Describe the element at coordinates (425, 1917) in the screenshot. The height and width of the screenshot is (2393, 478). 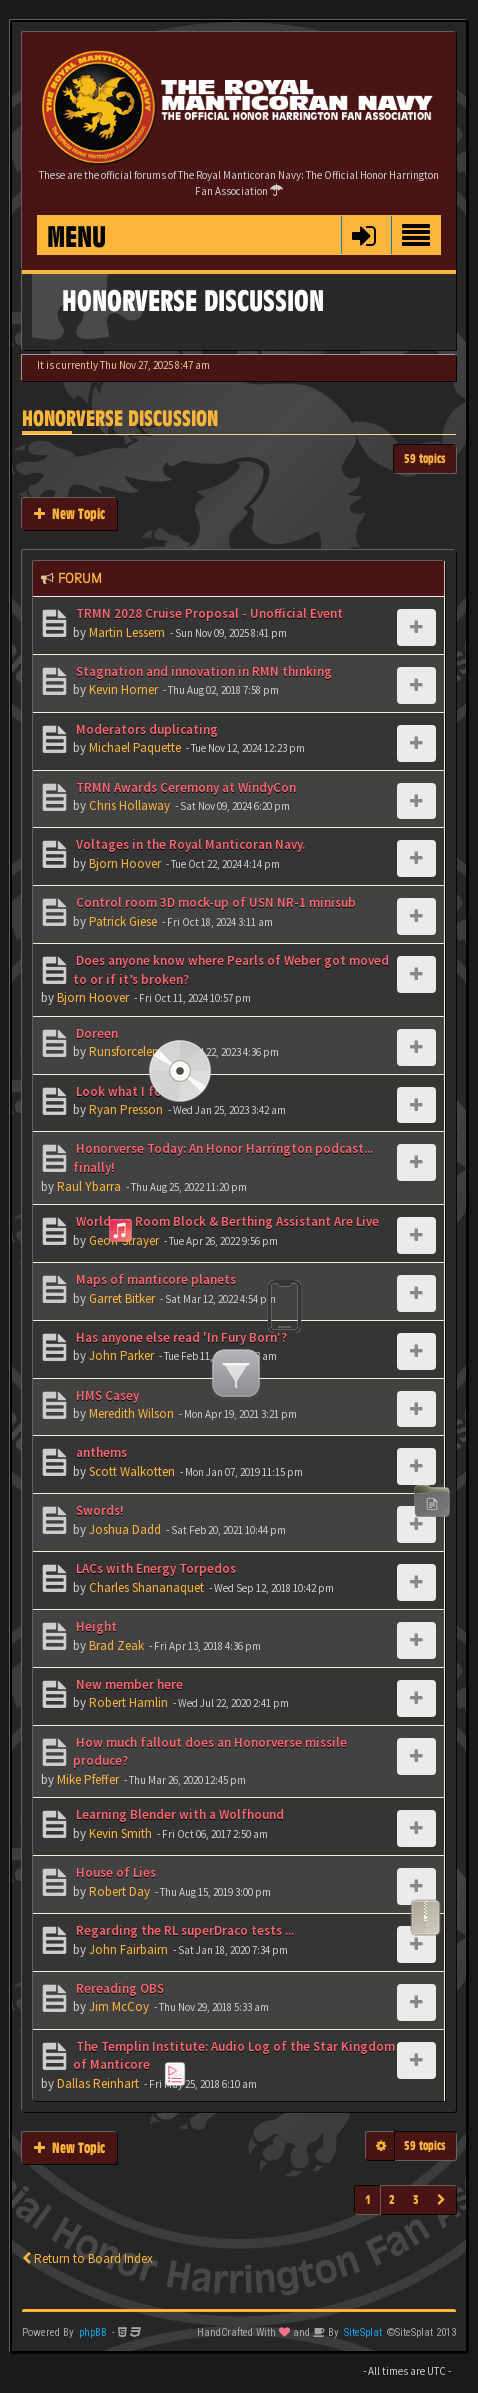
I see `open archive manager to compress or extract files` at that location.